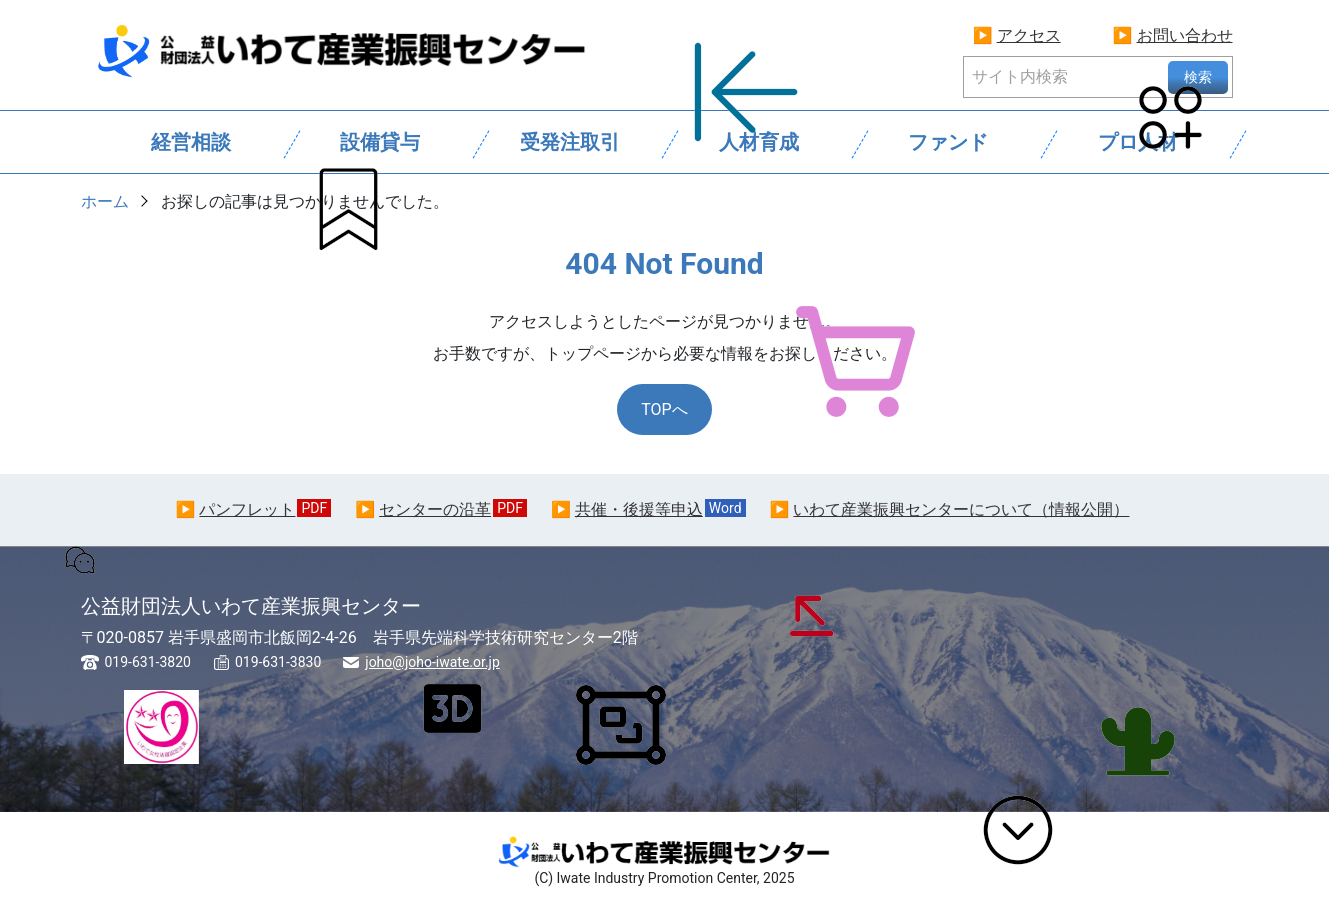 This screenshot has width=1329, height=913. I want to click on add a new item to a group or collection, so click(1170, 117).